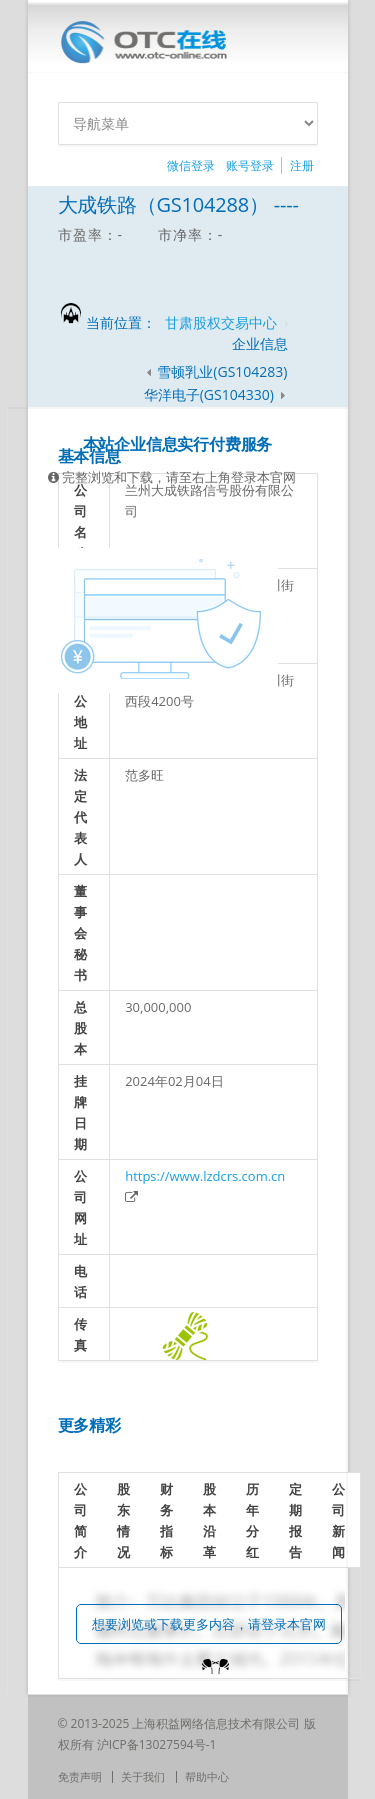  What do you see at coordinates (71, 313) in the screenshot?
I see `activate forward shield or barrier` at bounding box center [71, 313].